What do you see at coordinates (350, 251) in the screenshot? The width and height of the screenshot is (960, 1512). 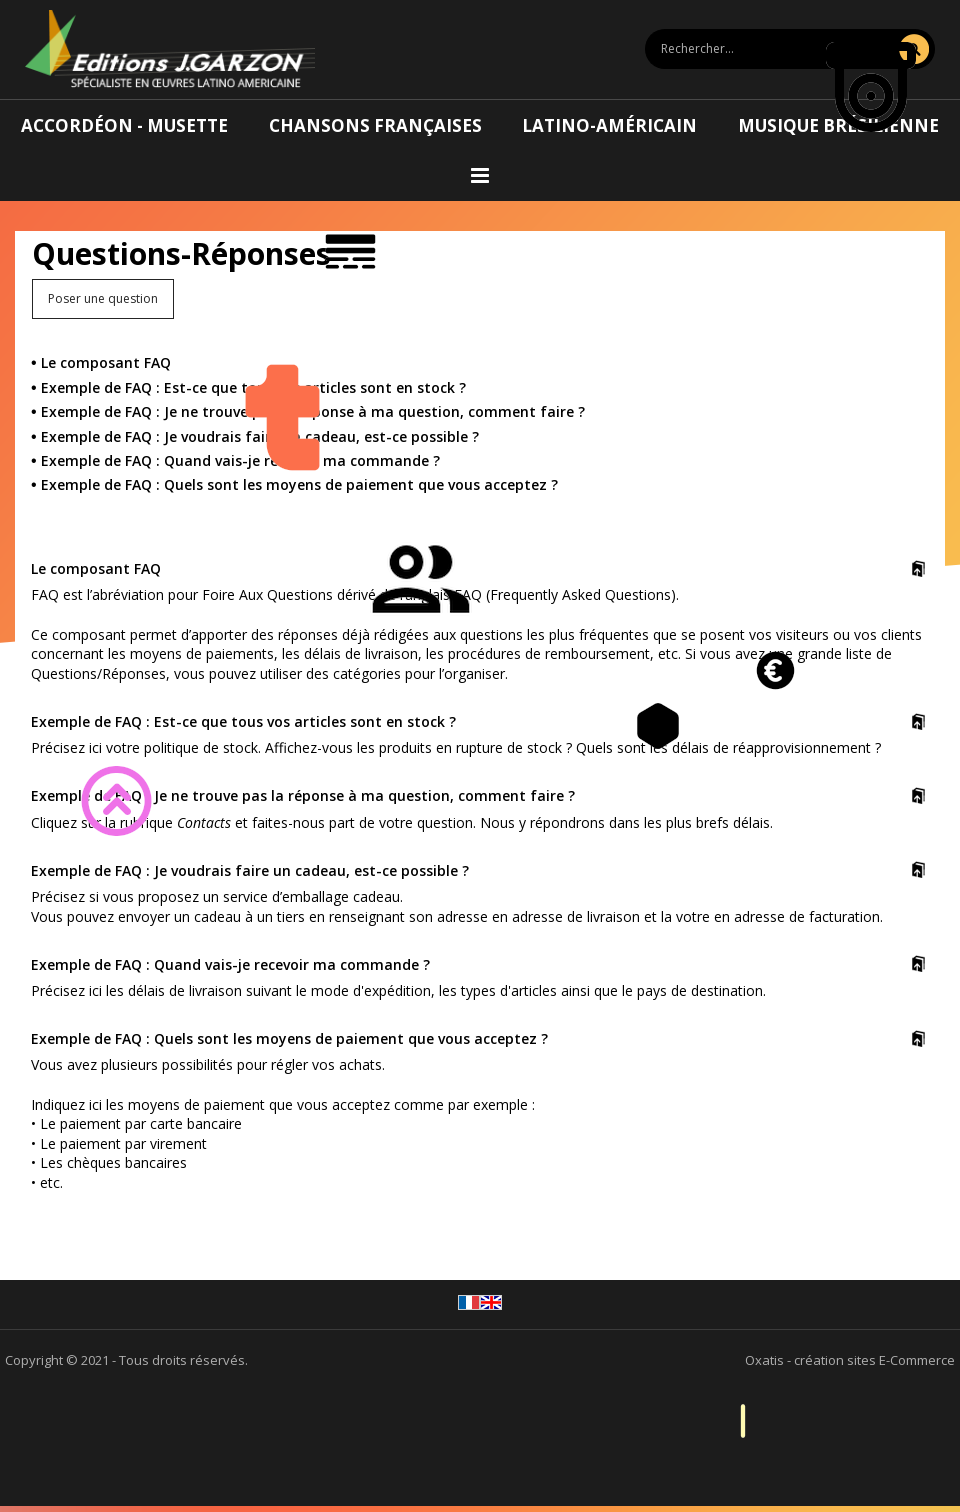 I see `adjust gradient or color fill settings` at bounding box center [350, 251].